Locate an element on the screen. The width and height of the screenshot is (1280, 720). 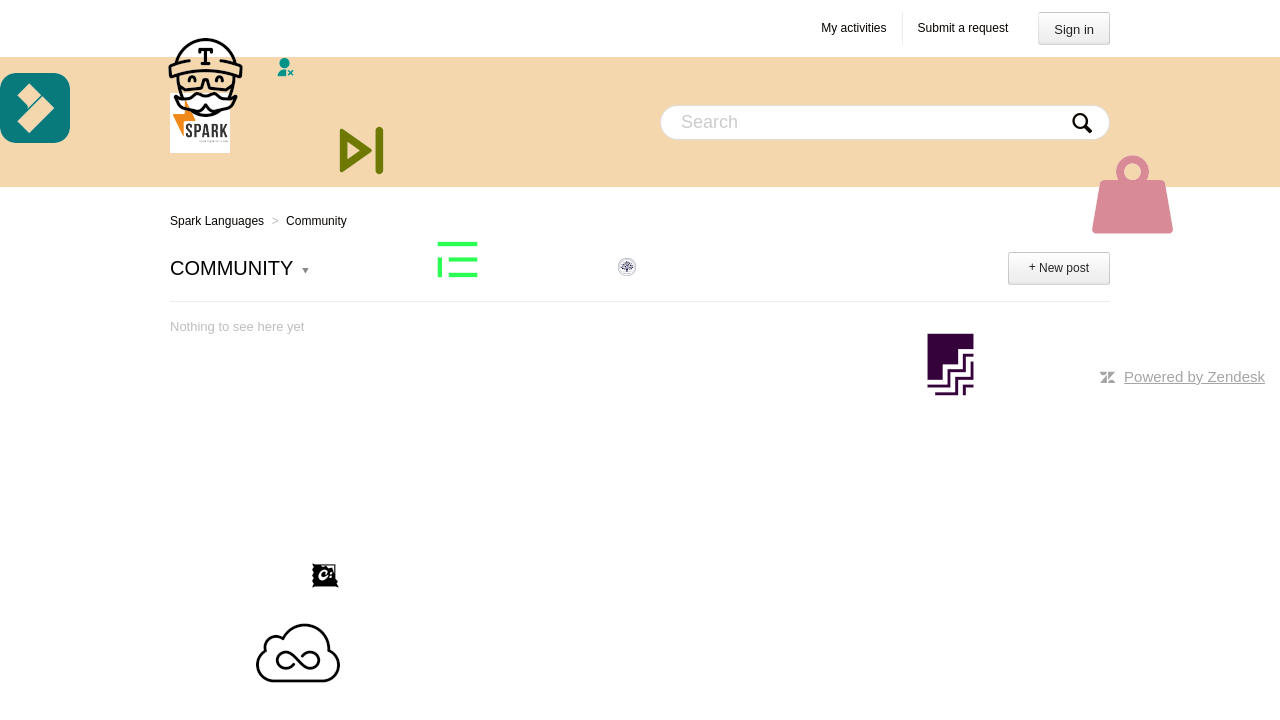
insert a block quote is located at coordinates (457, 259).